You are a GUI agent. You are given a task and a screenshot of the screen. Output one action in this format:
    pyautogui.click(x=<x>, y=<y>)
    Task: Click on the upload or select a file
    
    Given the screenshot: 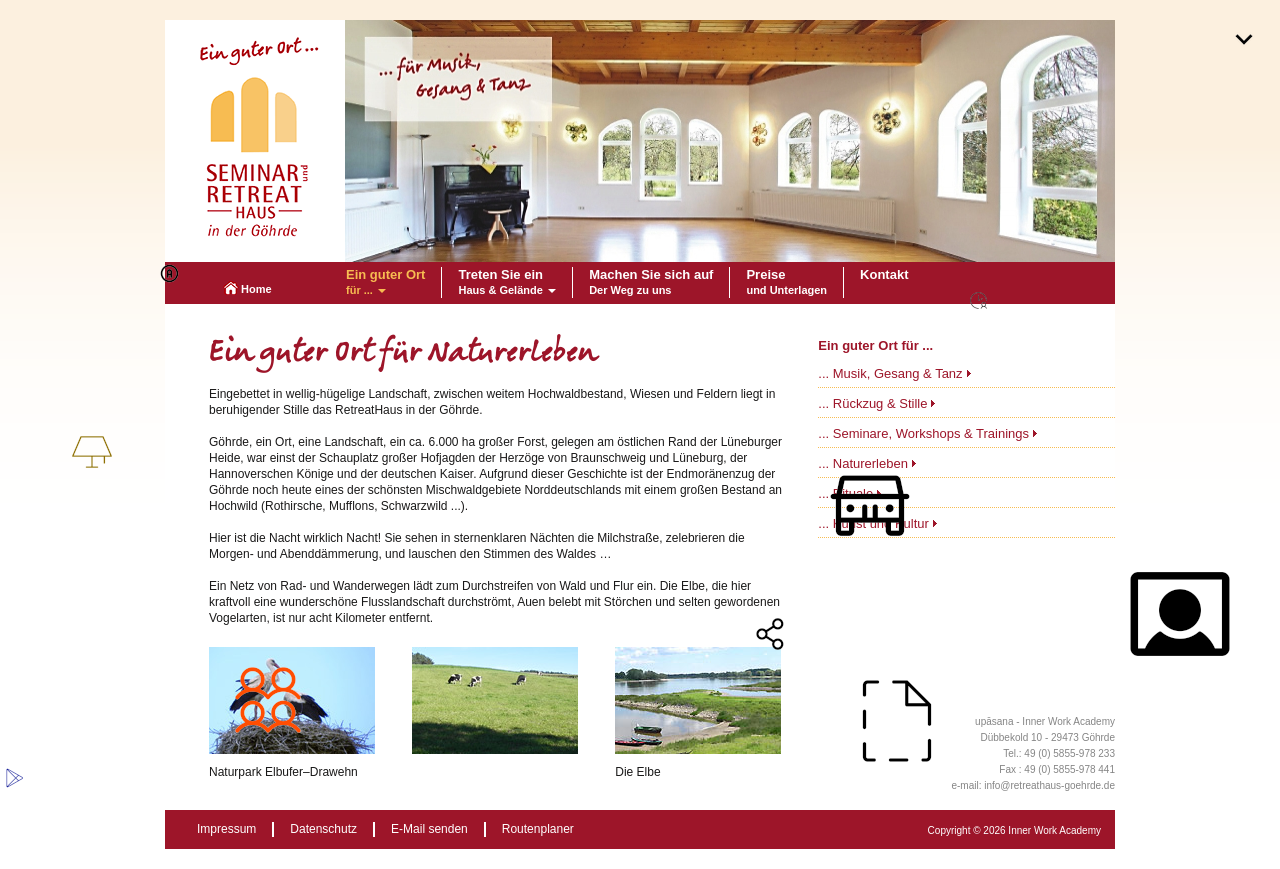 What is the action you would take?
    pyautogui.click(x=897, y=721)
    